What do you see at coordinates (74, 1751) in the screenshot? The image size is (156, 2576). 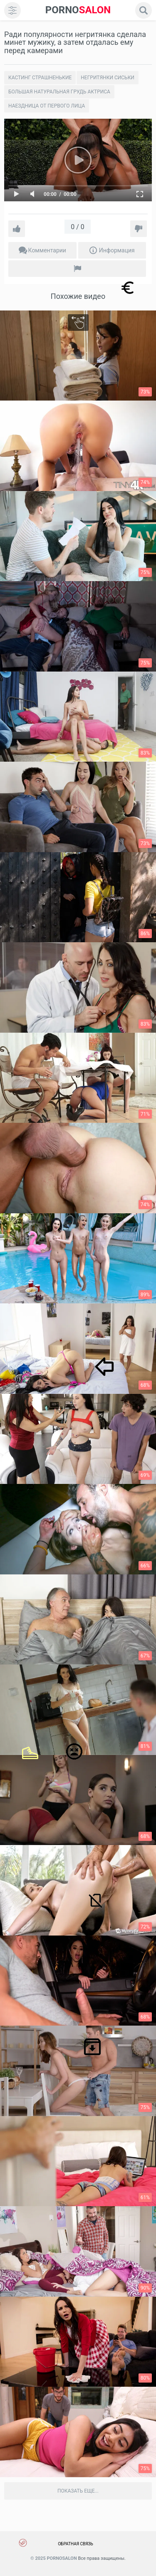 I see `submit negative feedback or rating` at bounding box center [74, 1751].